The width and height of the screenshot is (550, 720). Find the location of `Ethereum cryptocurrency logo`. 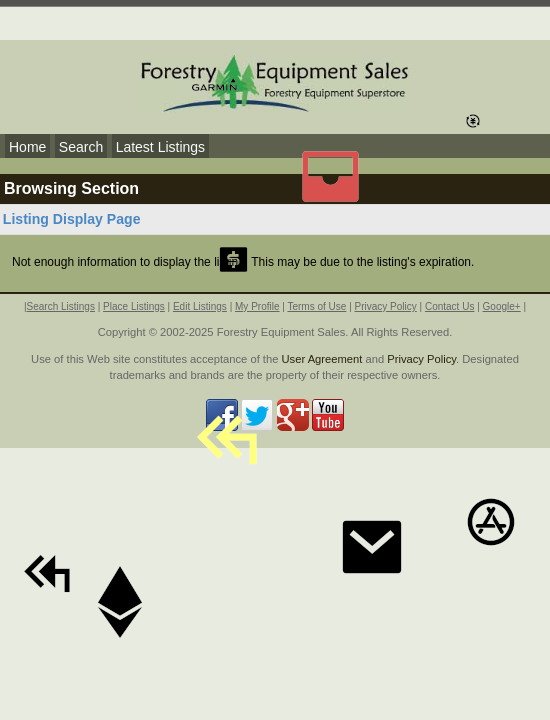

Ethereum cryptocurrency logo is located at coordinates (120, 602).